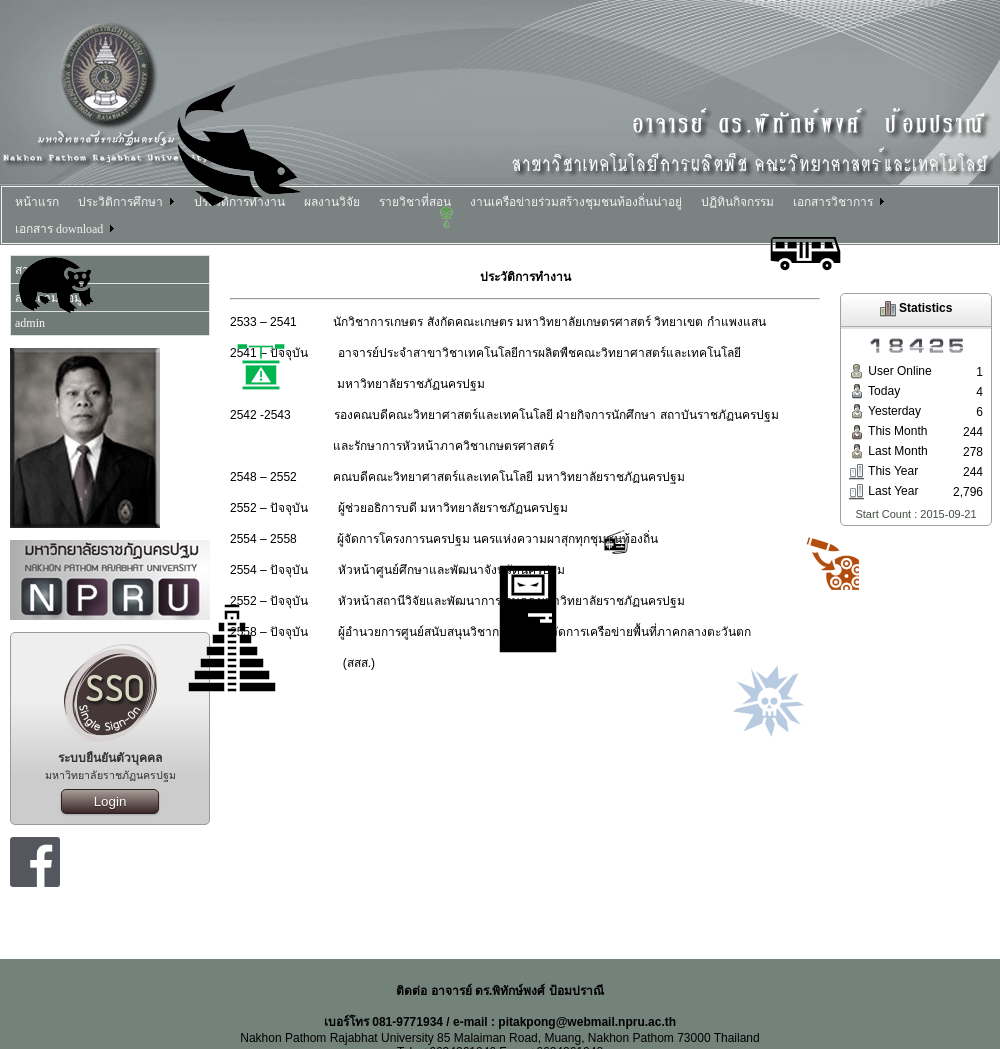 The height and width of the screenshot is (1049, 1000). What do you see at coordinates (239, 145) in the screenshot?
I see `select salmon as an ingredient` at bounding box center [239, 145].